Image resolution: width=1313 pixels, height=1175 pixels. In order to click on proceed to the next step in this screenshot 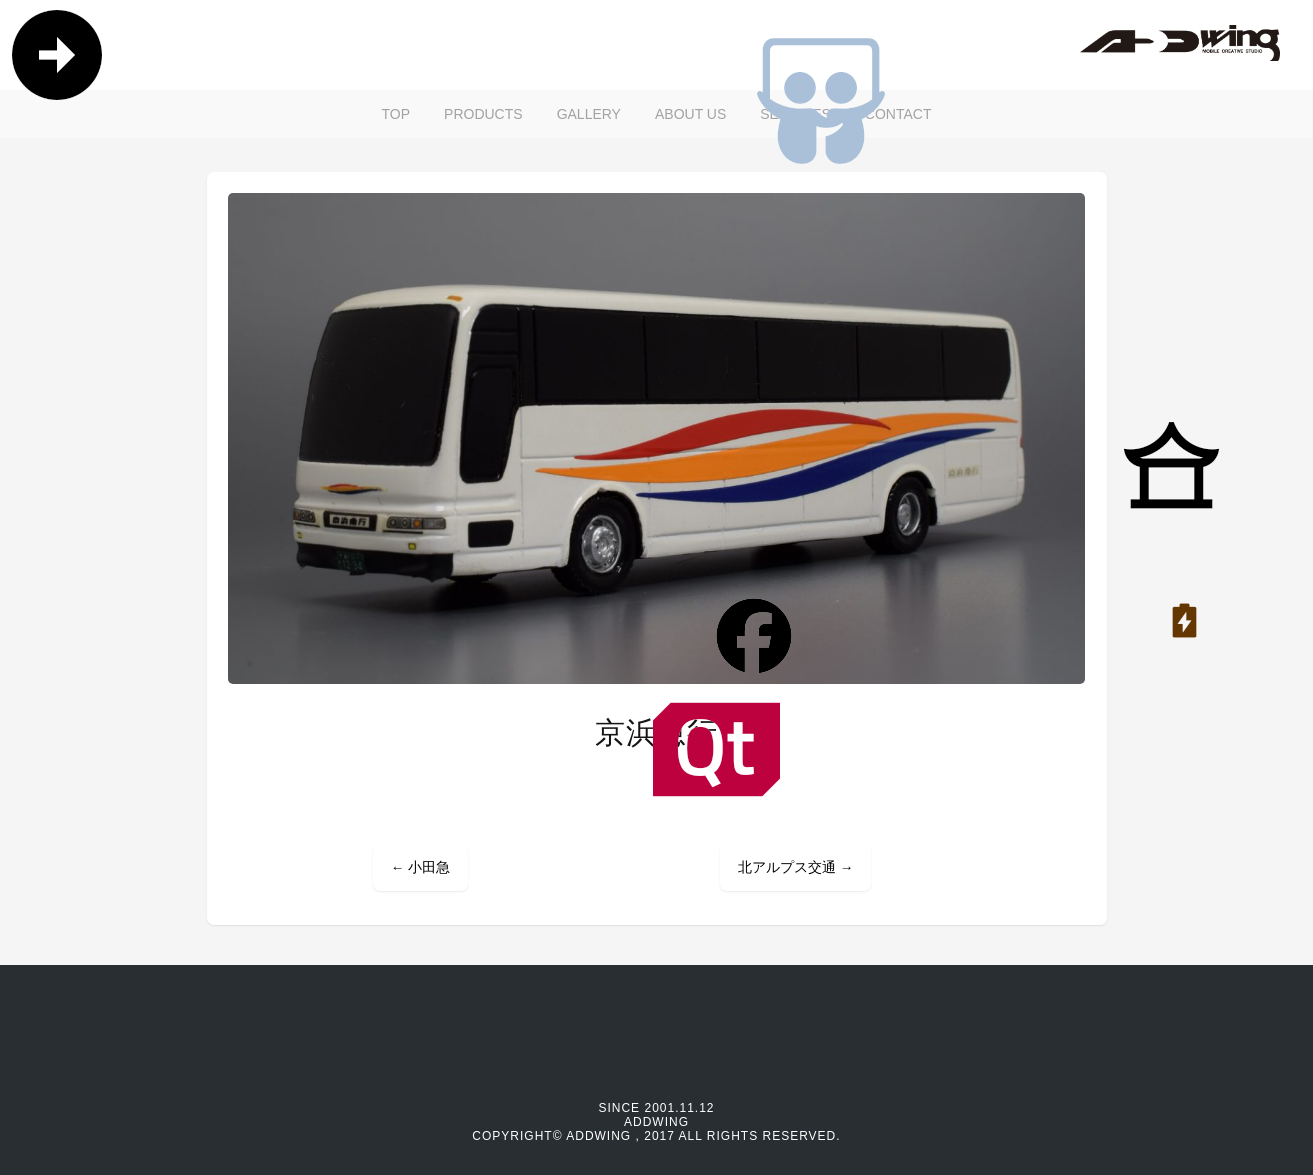, I will do `click(57, 55)`.